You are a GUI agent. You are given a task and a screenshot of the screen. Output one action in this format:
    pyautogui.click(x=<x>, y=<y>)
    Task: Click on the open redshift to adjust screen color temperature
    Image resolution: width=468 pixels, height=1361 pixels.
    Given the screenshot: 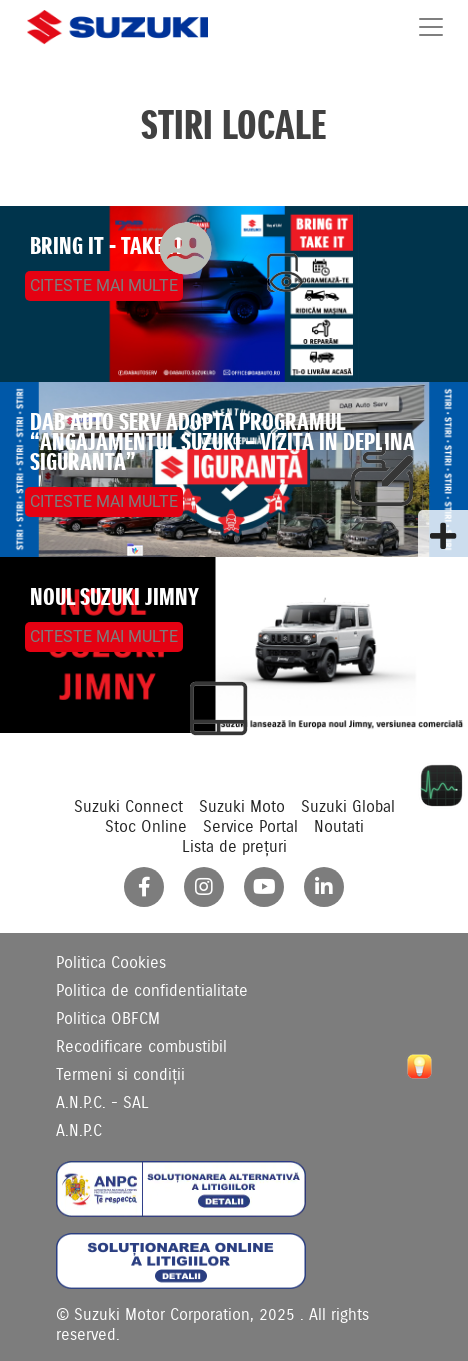 What is the action you would take?
    pyautogui.click(x=419, y=1066)
    